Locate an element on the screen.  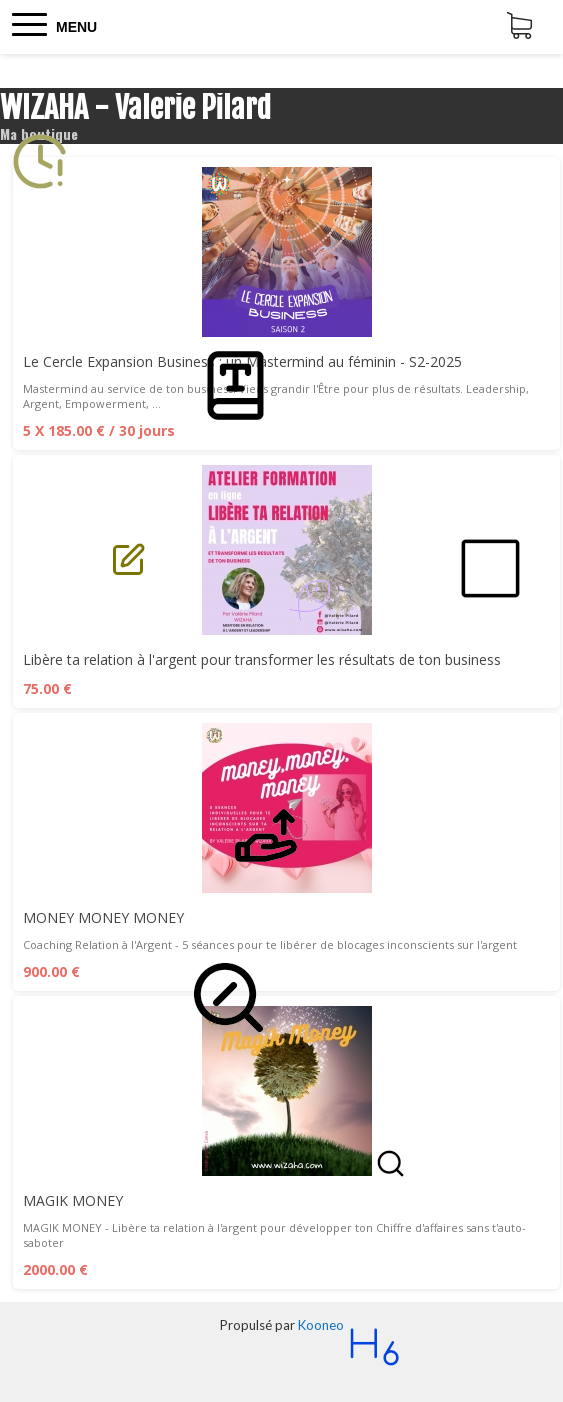
upload or send from your device is located at coordinates (267, 838).